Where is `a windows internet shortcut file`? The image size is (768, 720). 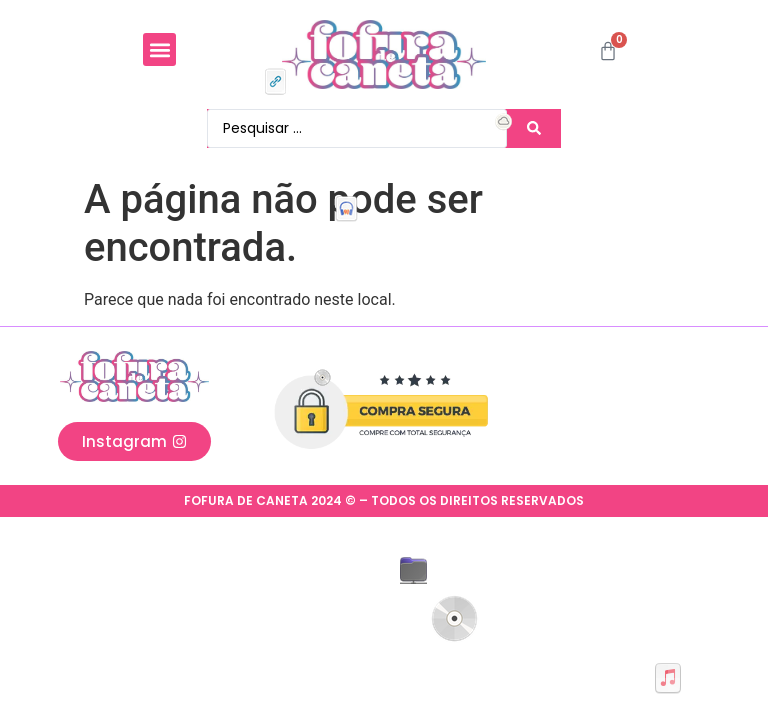
a windows internet shortcut file is located at coordinates (275, 81).